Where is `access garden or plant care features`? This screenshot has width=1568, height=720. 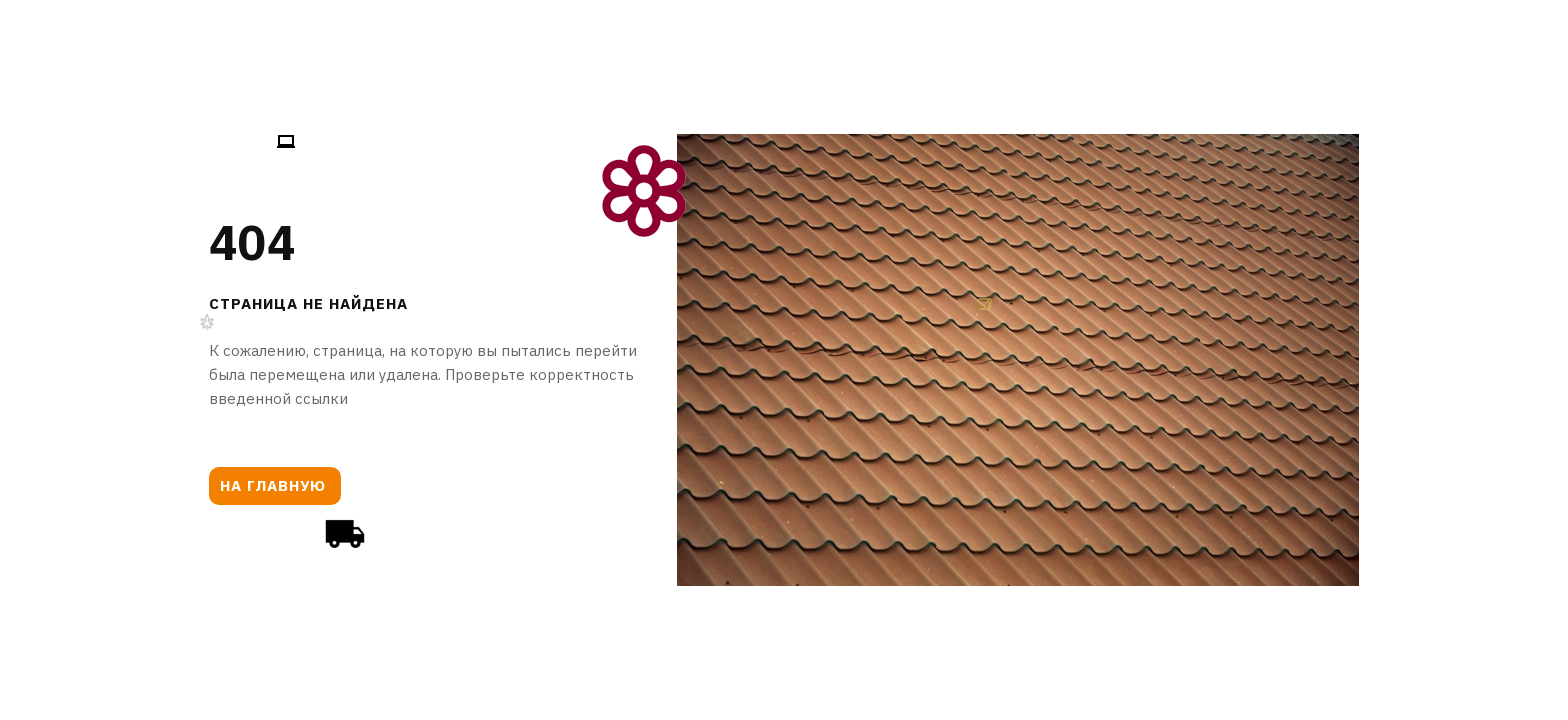
access garden or plant care features is located at coordinates (644, 191).